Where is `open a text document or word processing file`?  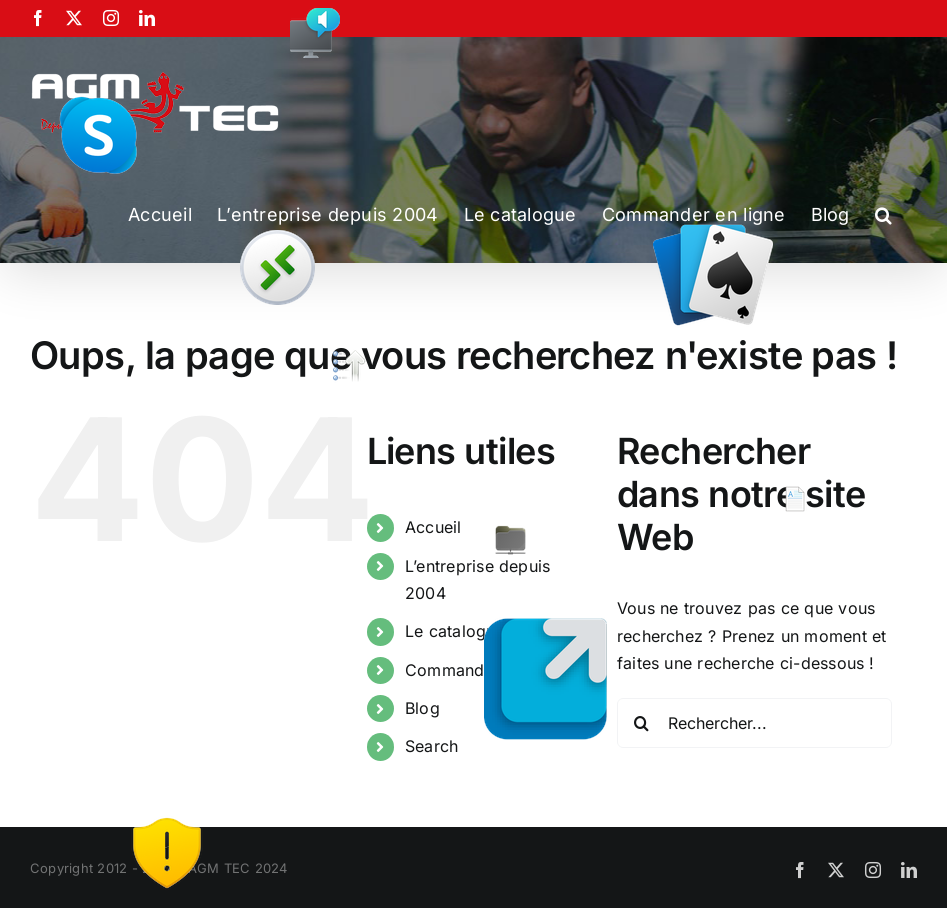
open a text document or word processing file is located at coordinates (795, 499).